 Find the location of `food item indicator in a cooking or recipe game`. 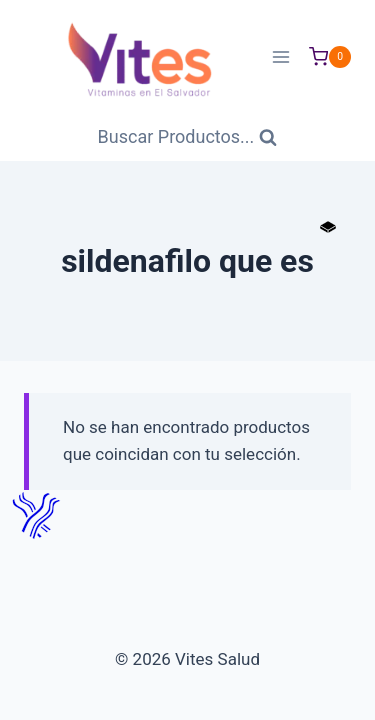

food item indicator in a cooking or recipe game is located at coordinates (36, 515).